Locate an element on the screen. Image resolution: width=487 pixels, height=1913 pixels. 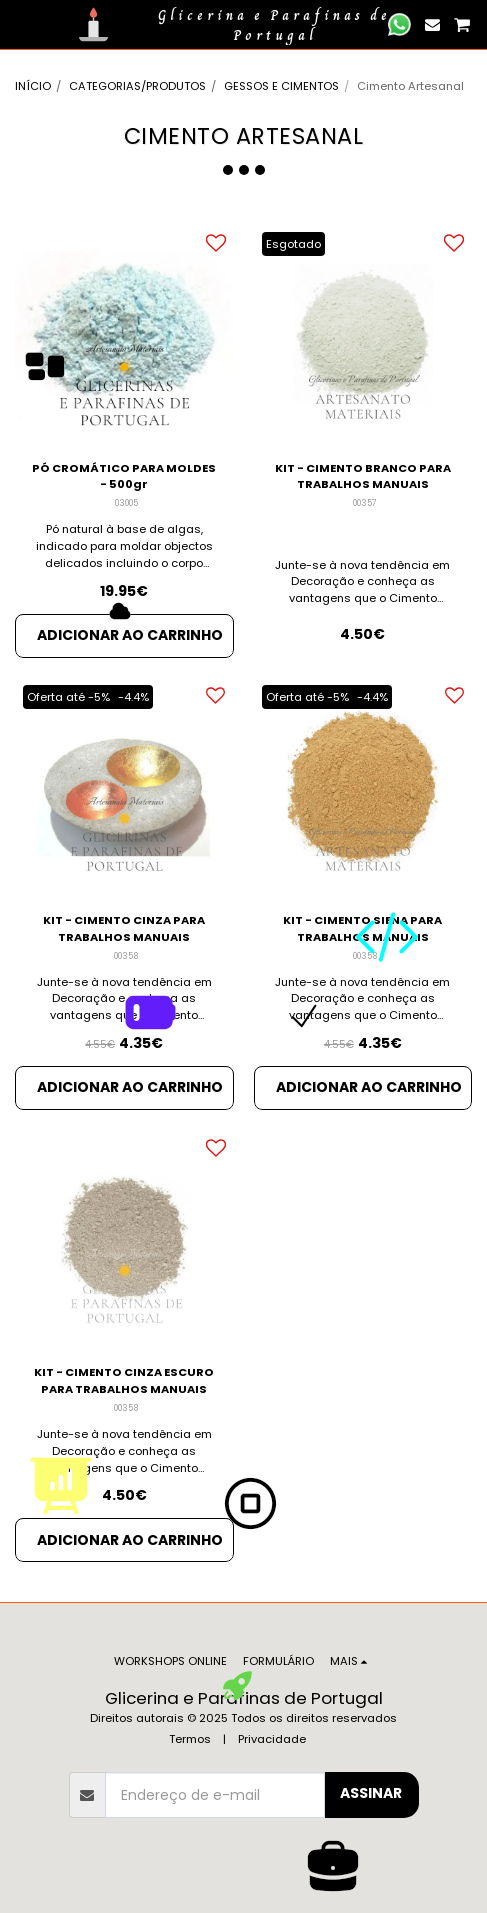
cloud storage or sync status is located at coordinates (120, 611).